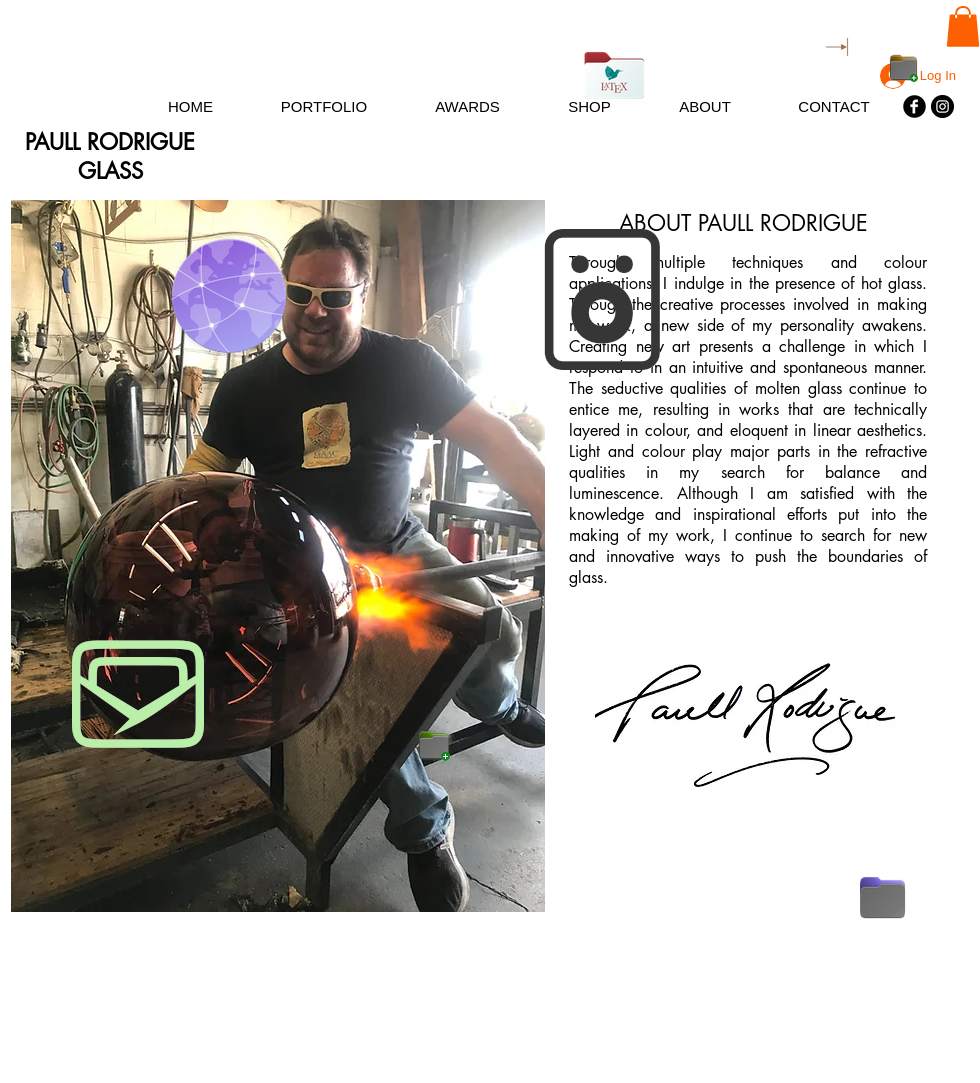 This screenshot has height=1083, width=980. What do you see at coordinates (882, 897) in the screenshot?
I see `open folder to view contents` at bounding box center [882, 897].